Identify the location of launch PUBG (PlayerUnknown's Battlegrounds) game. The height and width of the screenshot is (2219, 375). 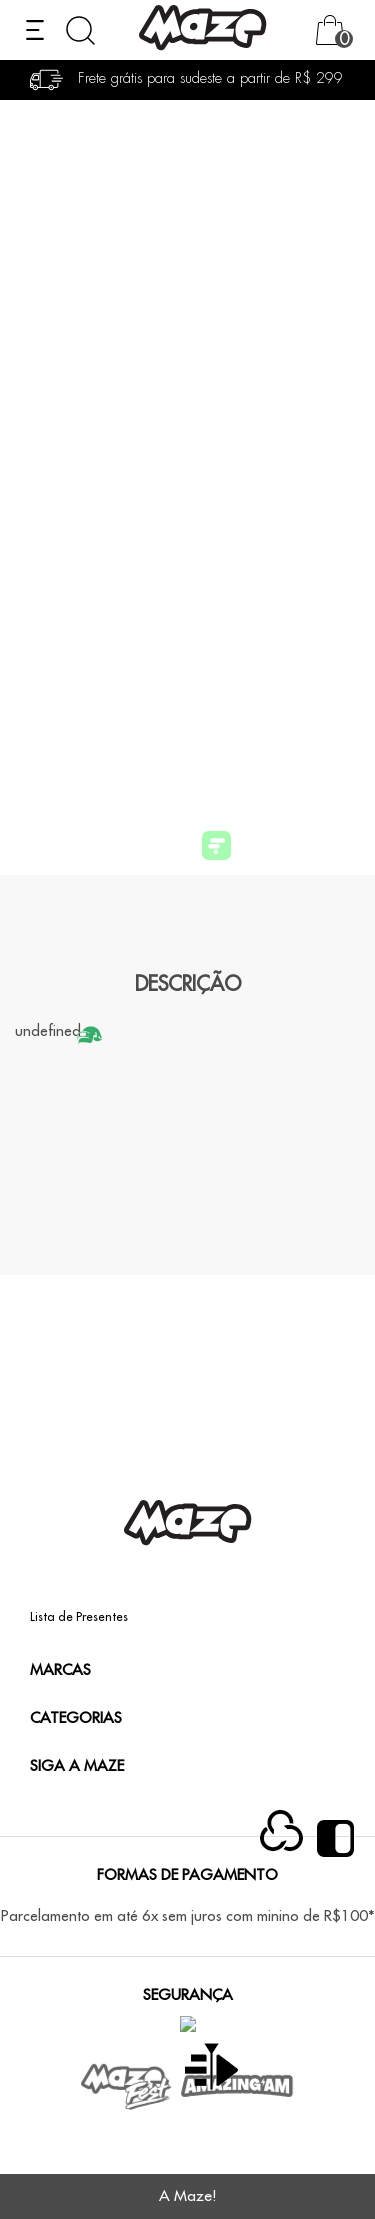
(89, 1035).